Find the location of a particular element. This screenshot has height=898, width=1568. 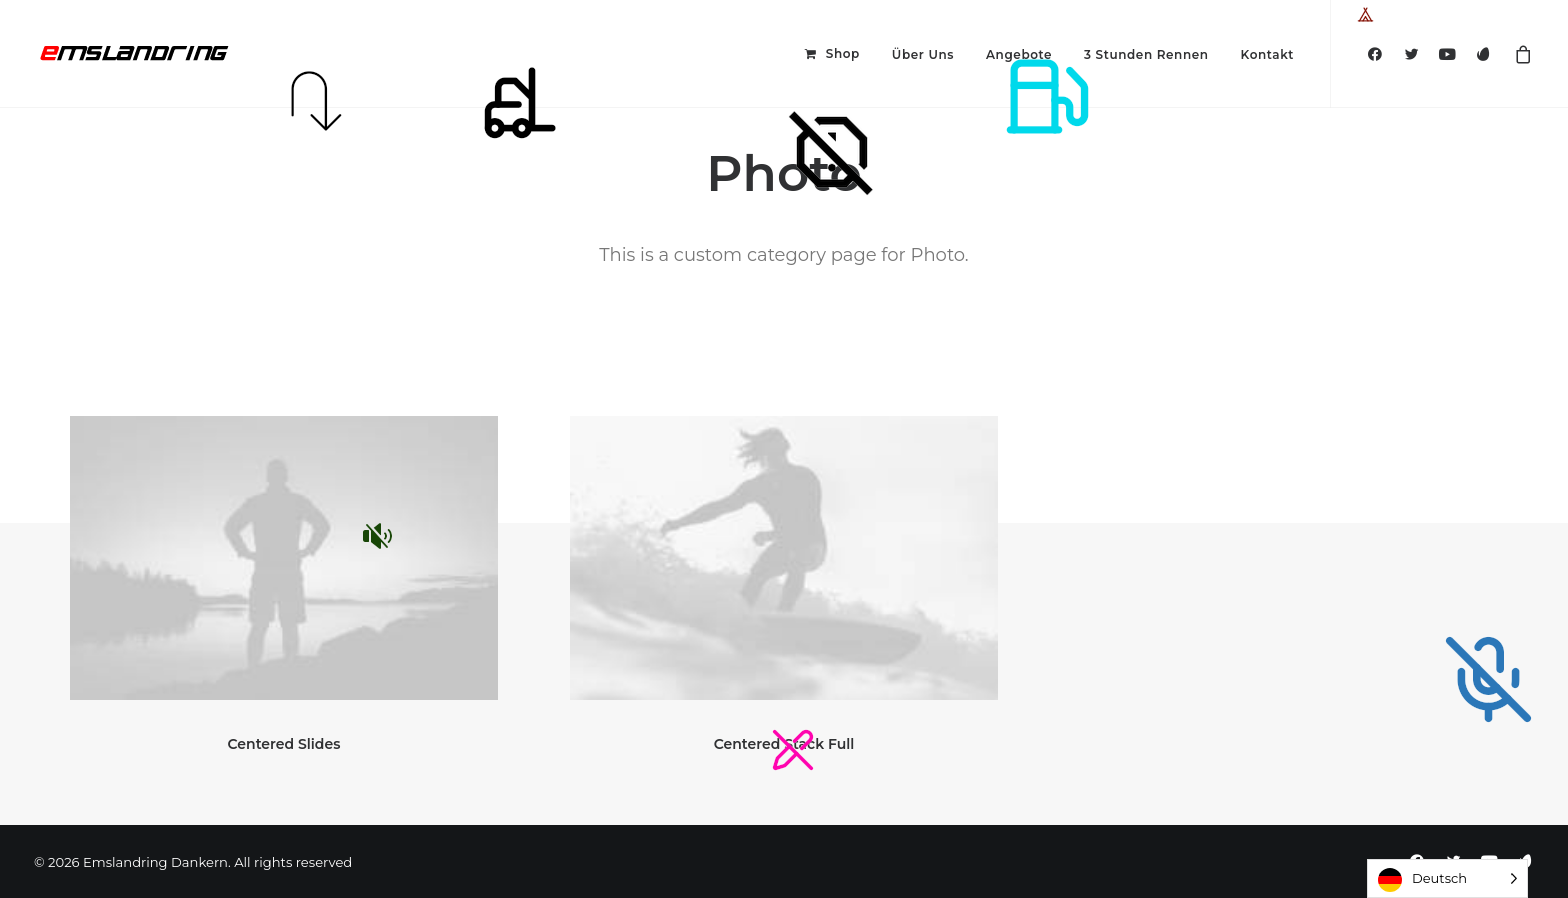

disable or turn off reporting is located at coordinates (832, 152).